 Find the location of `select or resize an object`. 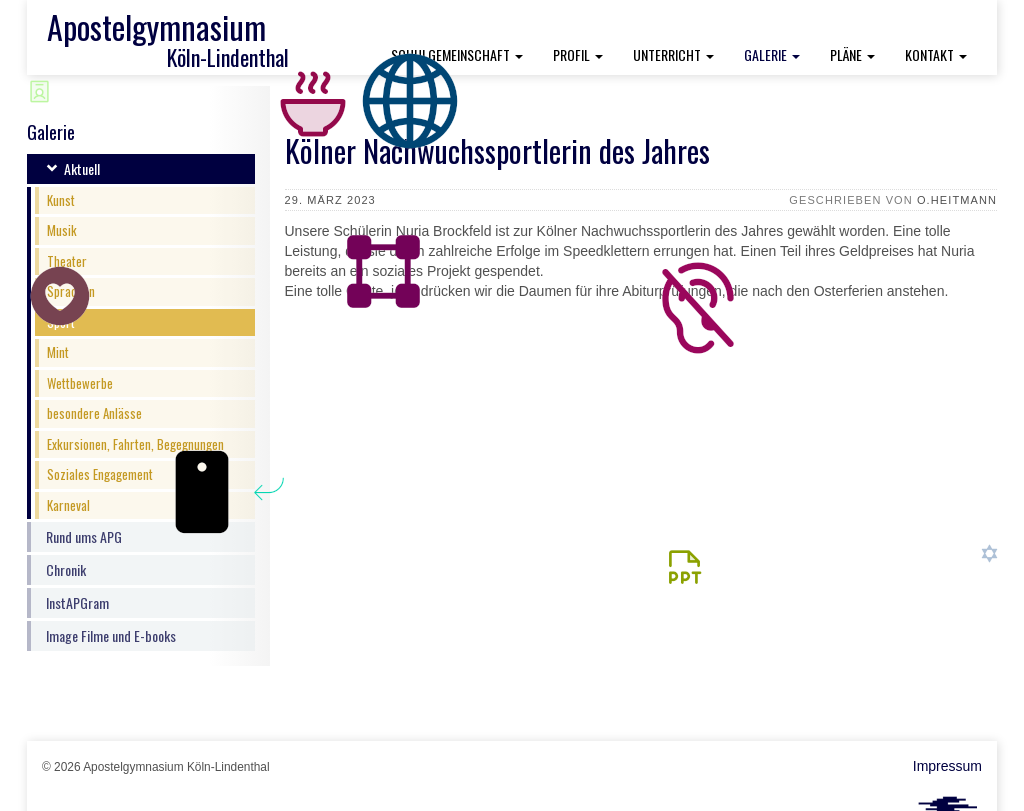

select or resize an object is located at coordinates (383, 271).